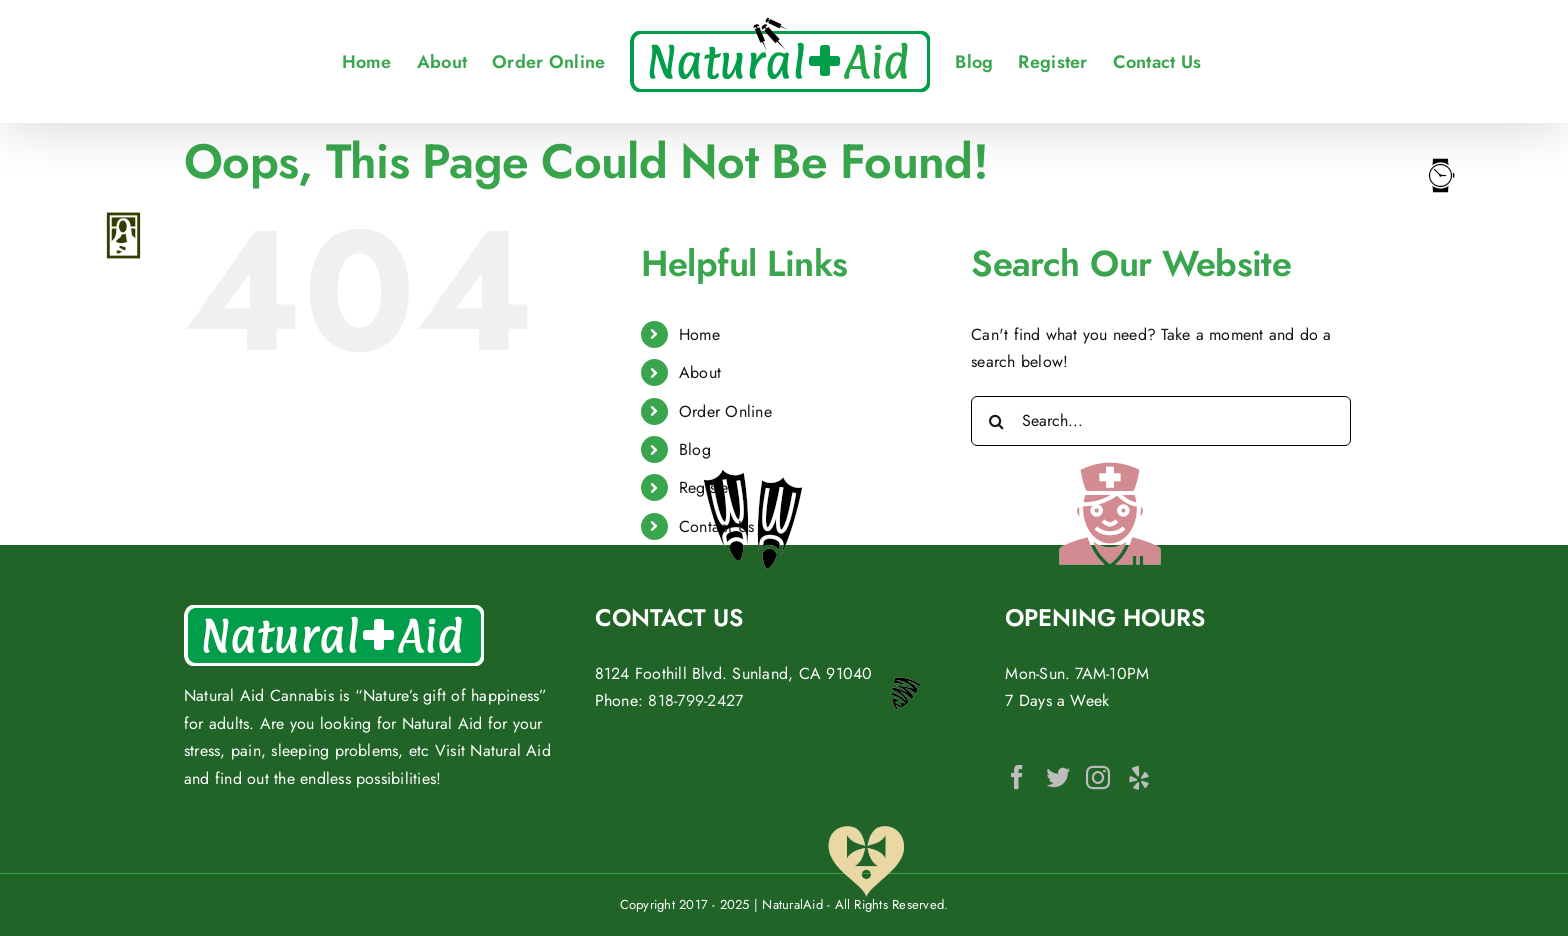 The image size is (1568, 936). What do you see at coordinates (866, 861) in the screenshot?
I see `indicates royal or noble romance storyline` at bounding box center [866, 861].